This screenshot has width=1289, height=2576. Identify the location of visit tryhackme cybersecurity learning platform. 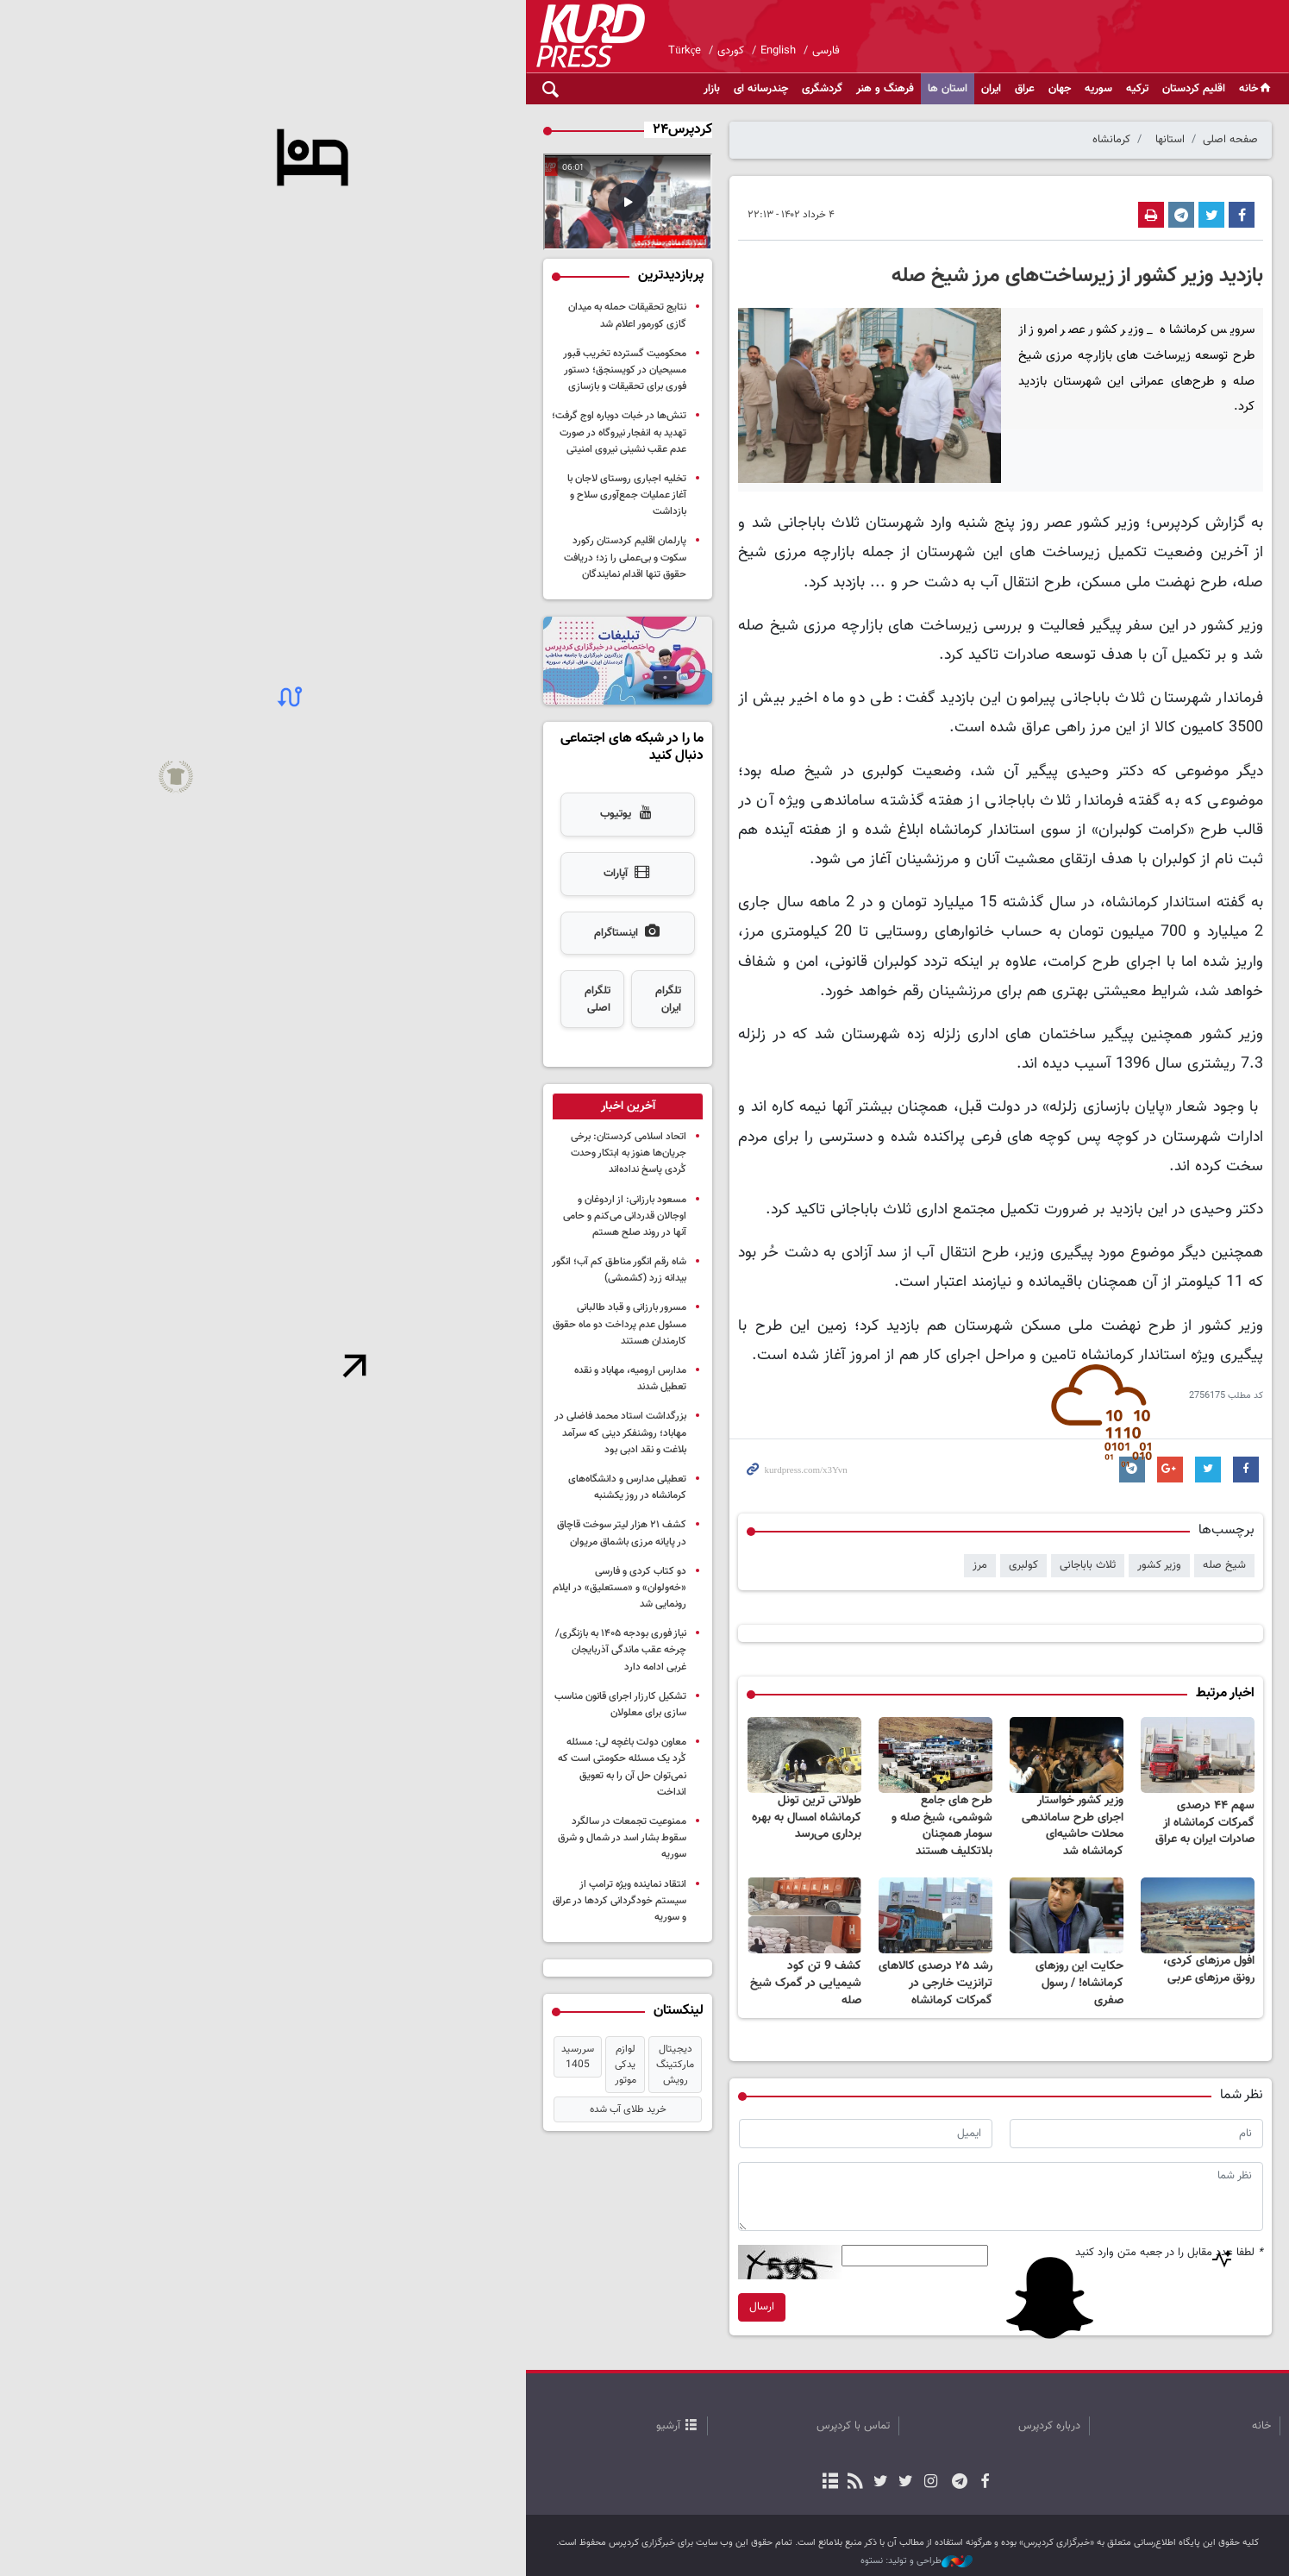
(1101, 1415).